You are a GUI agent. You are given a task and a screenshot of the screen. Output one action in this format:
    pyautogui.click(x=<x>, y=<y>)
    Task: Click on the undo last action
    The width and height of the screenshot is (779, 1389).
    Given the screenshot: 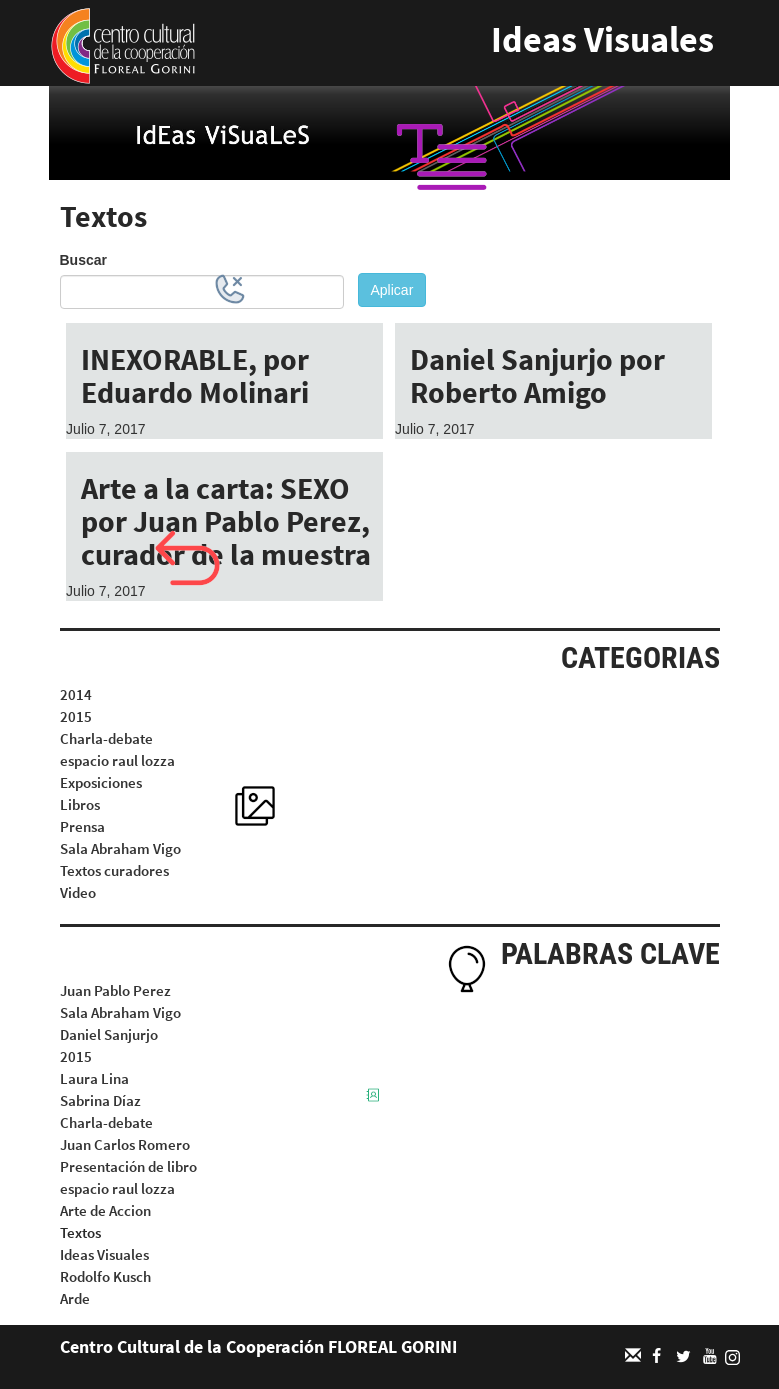 What is the action you would take?
    pyautogui.click(x=187, y=560)
    